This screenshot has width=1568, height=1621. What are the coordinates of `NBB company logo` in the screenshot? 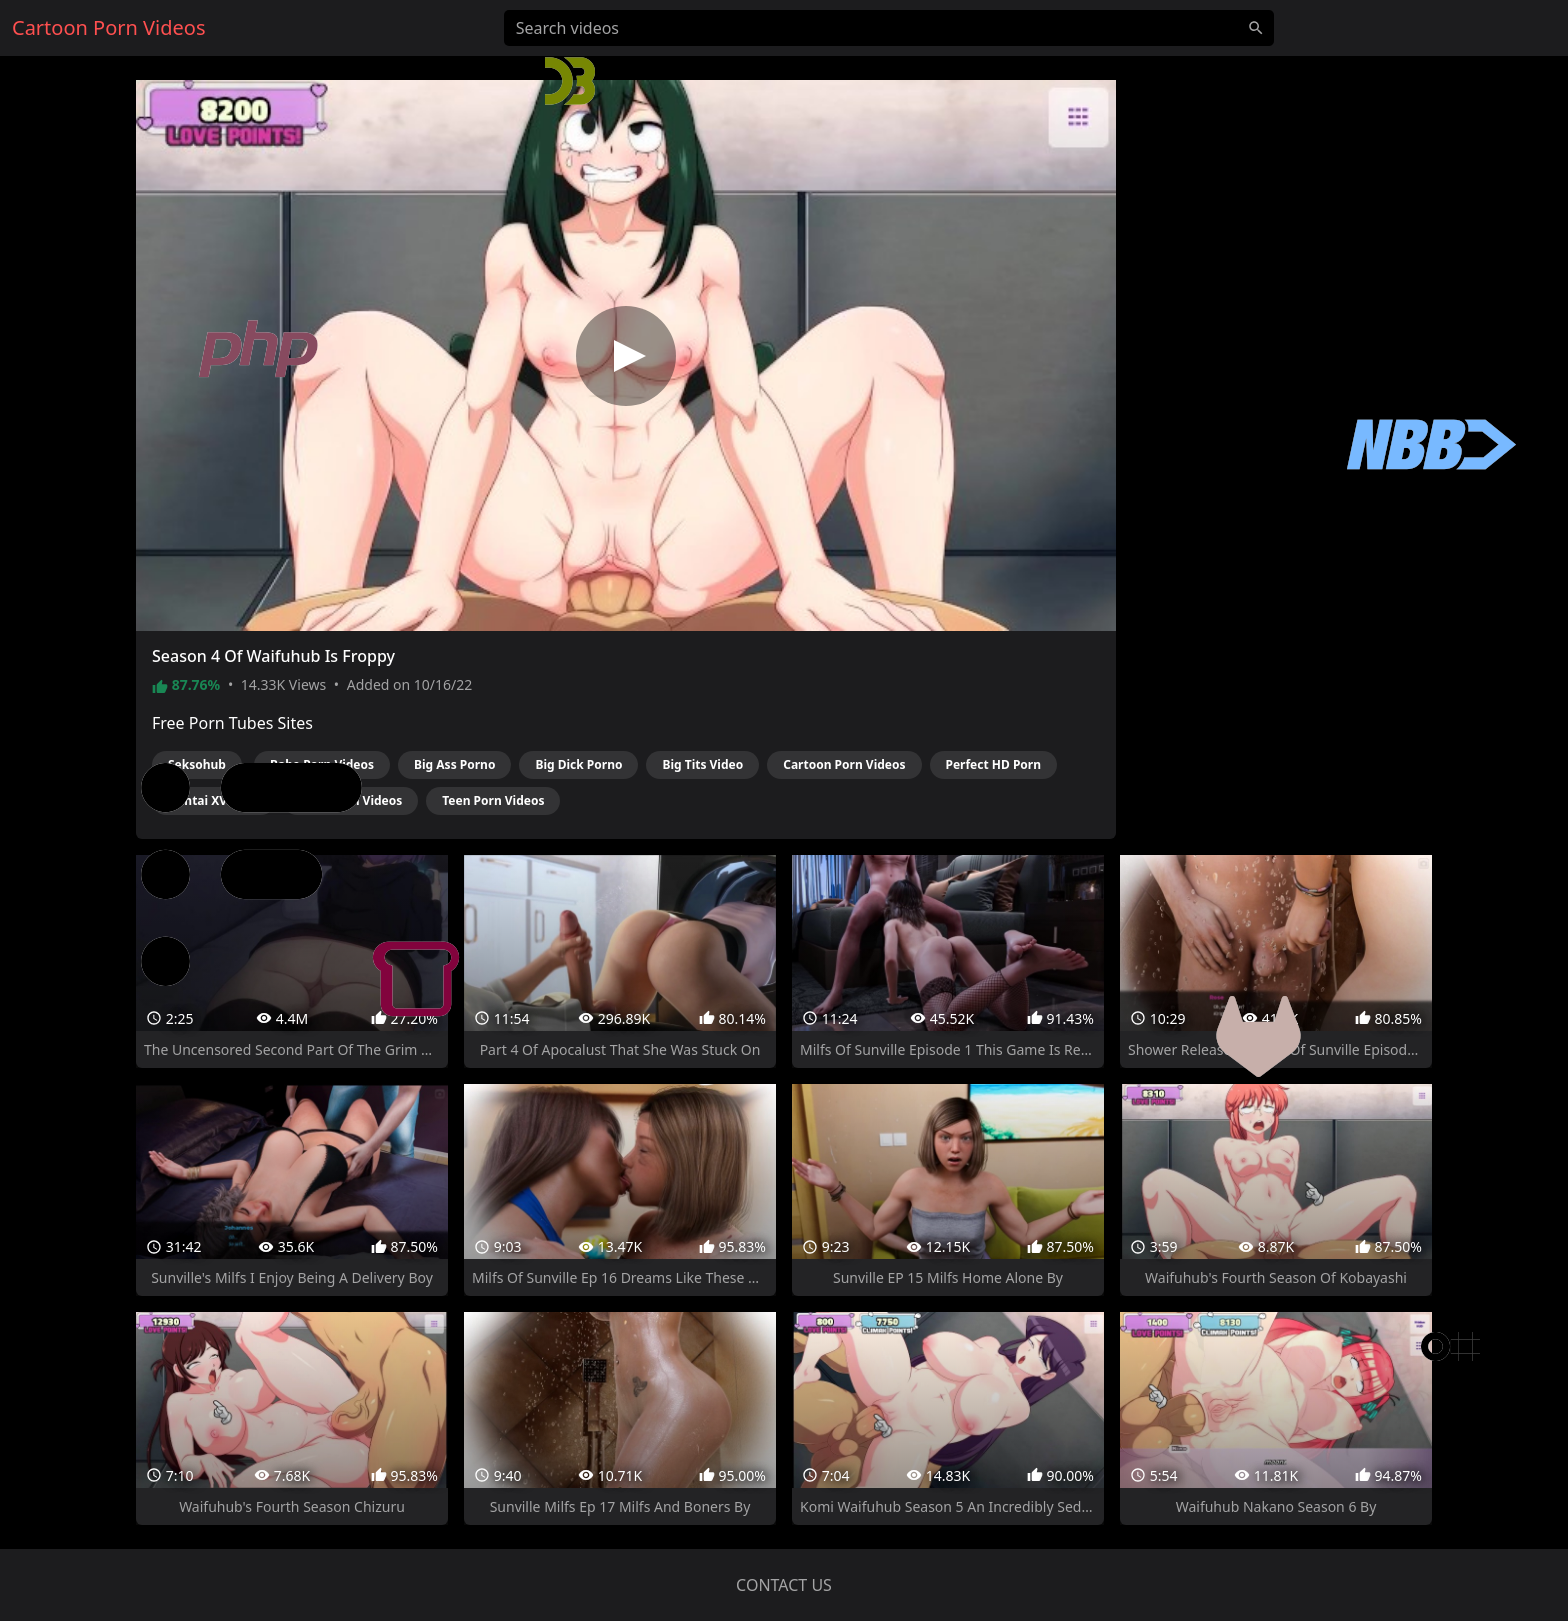 It's located at (1431, 444).